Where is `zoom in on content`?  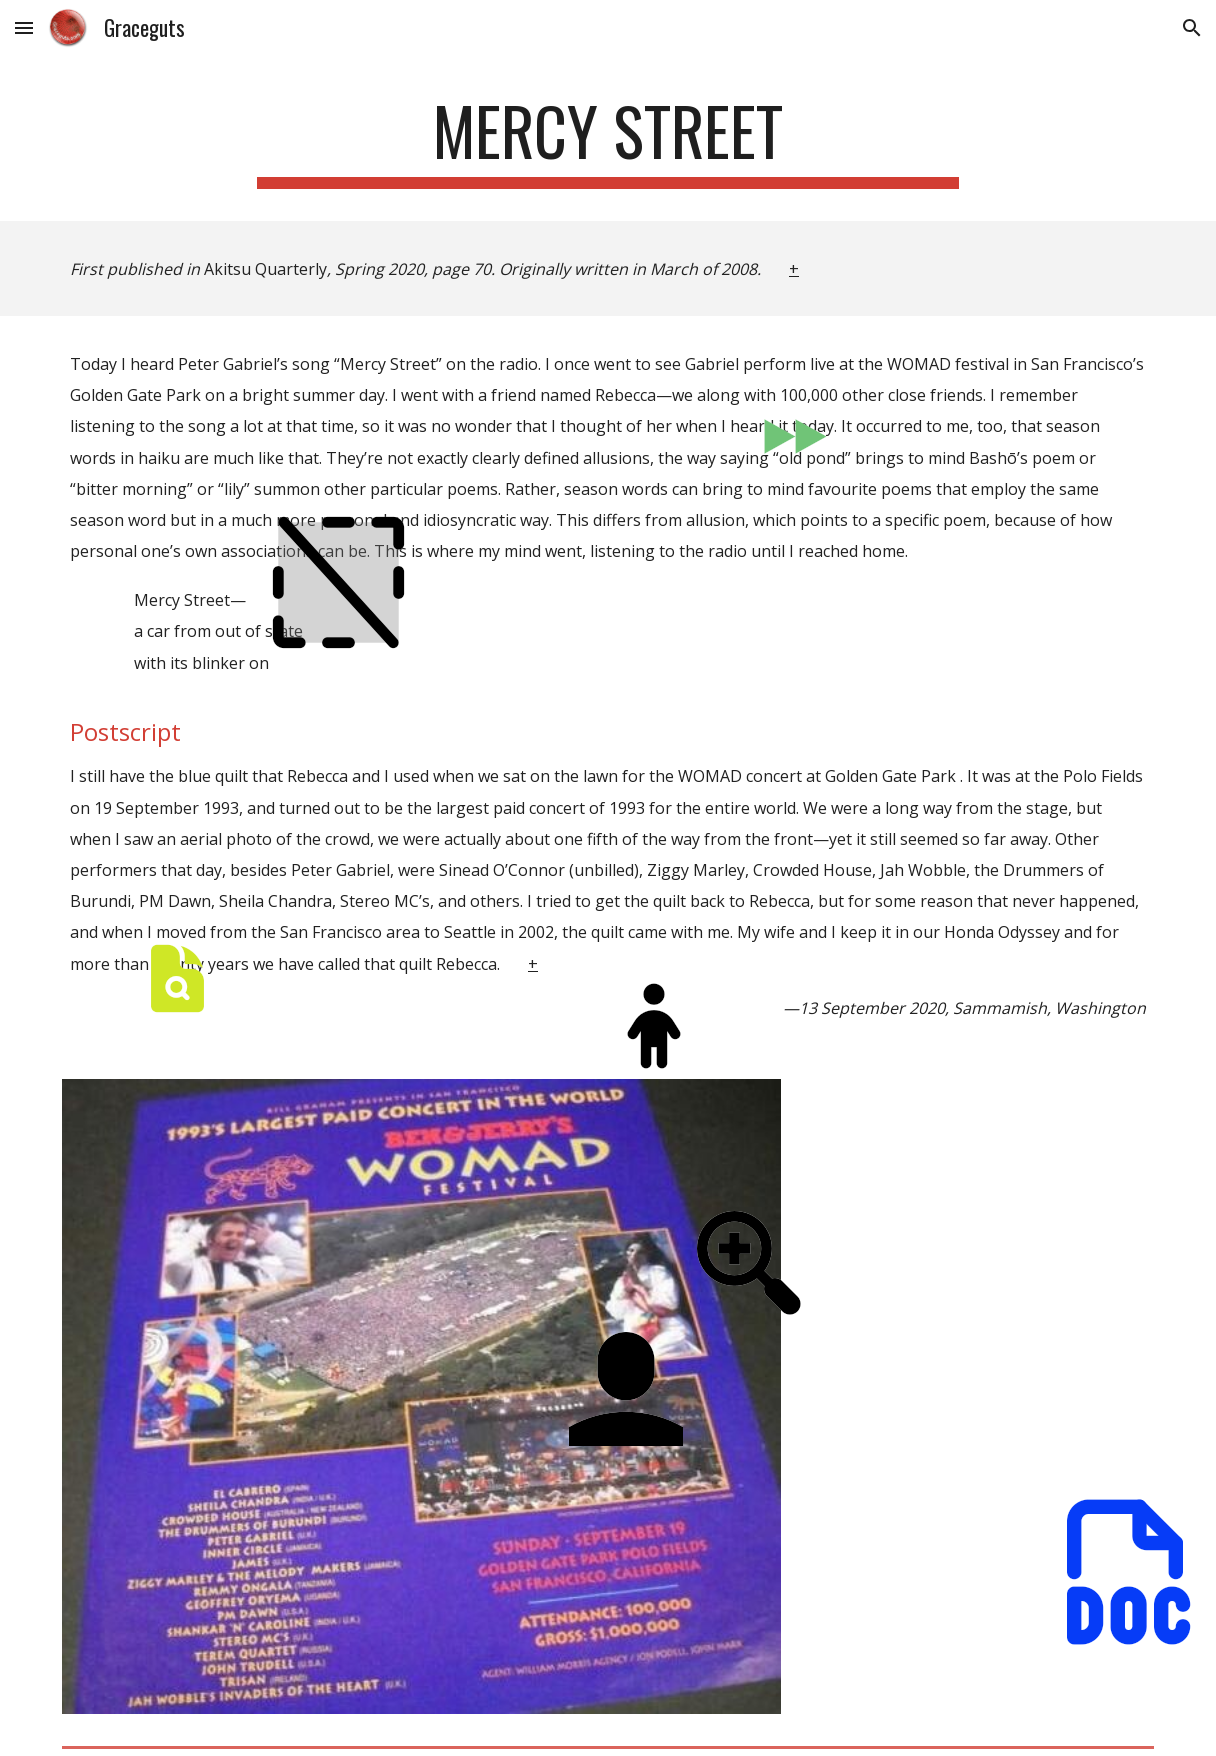
zoom in on content is located at coordinates (750, 1264).